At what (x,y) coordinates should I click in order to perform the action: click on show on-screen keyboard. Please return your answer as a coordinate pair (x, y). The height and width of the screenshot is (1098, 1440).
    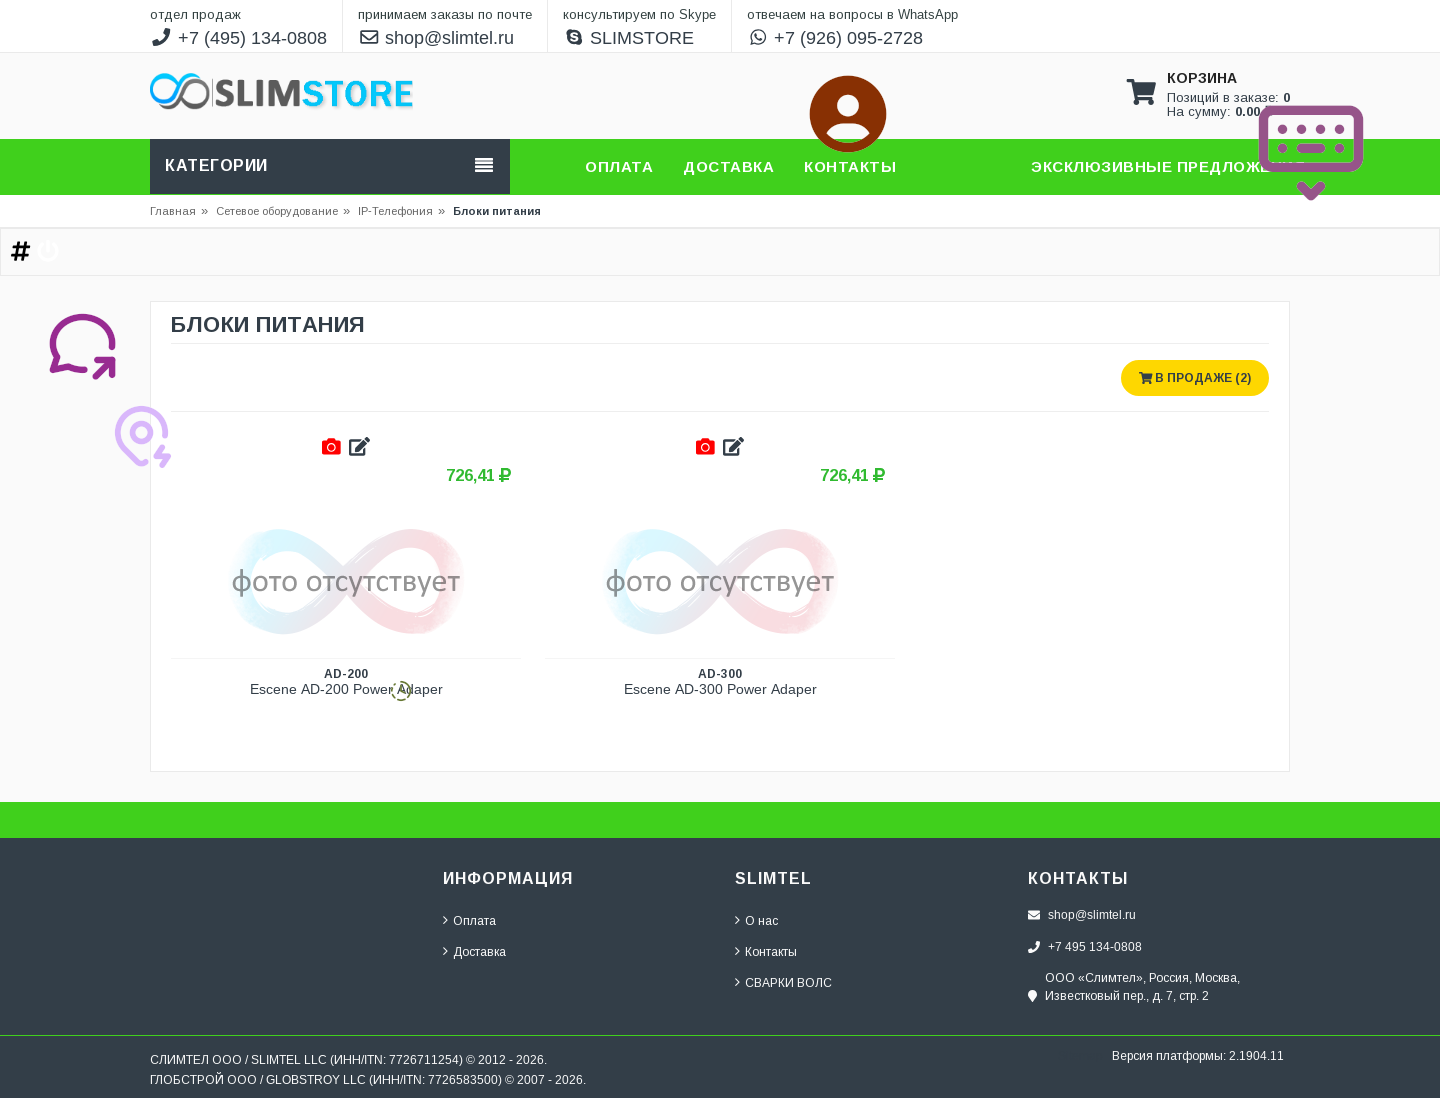
    Looking at the image, I should click on (1311, 153).